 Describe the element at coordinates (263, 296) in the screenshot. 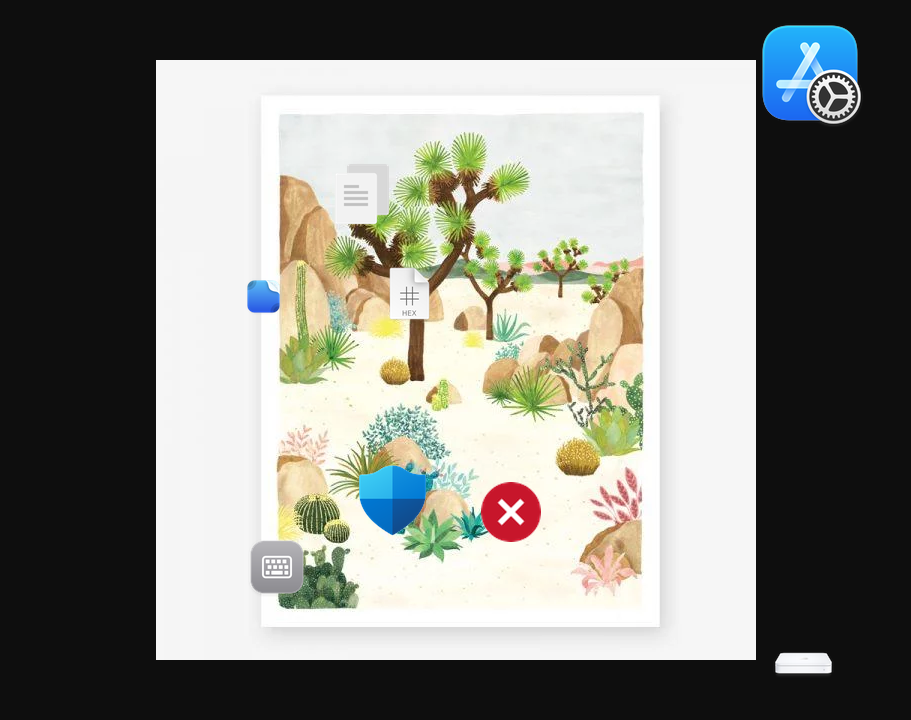

I see `open hot corners system preferences` at that location.